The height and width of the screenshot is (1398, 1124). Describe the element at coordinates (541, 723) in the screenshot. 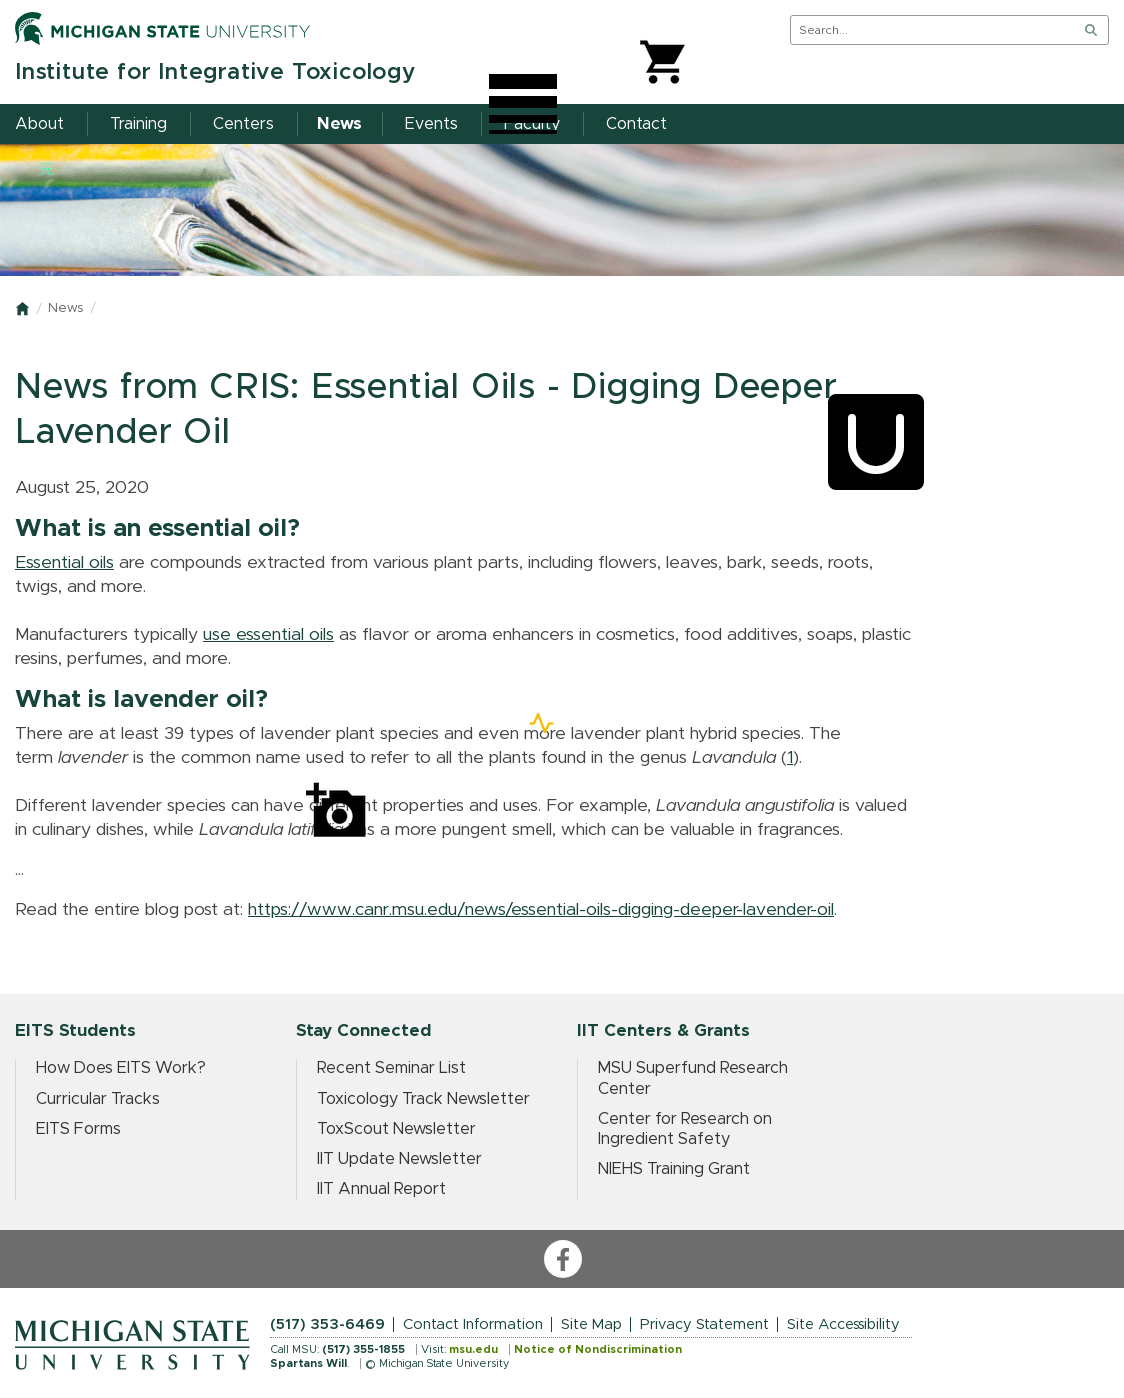

I see `view health or heart rate data` at that location.